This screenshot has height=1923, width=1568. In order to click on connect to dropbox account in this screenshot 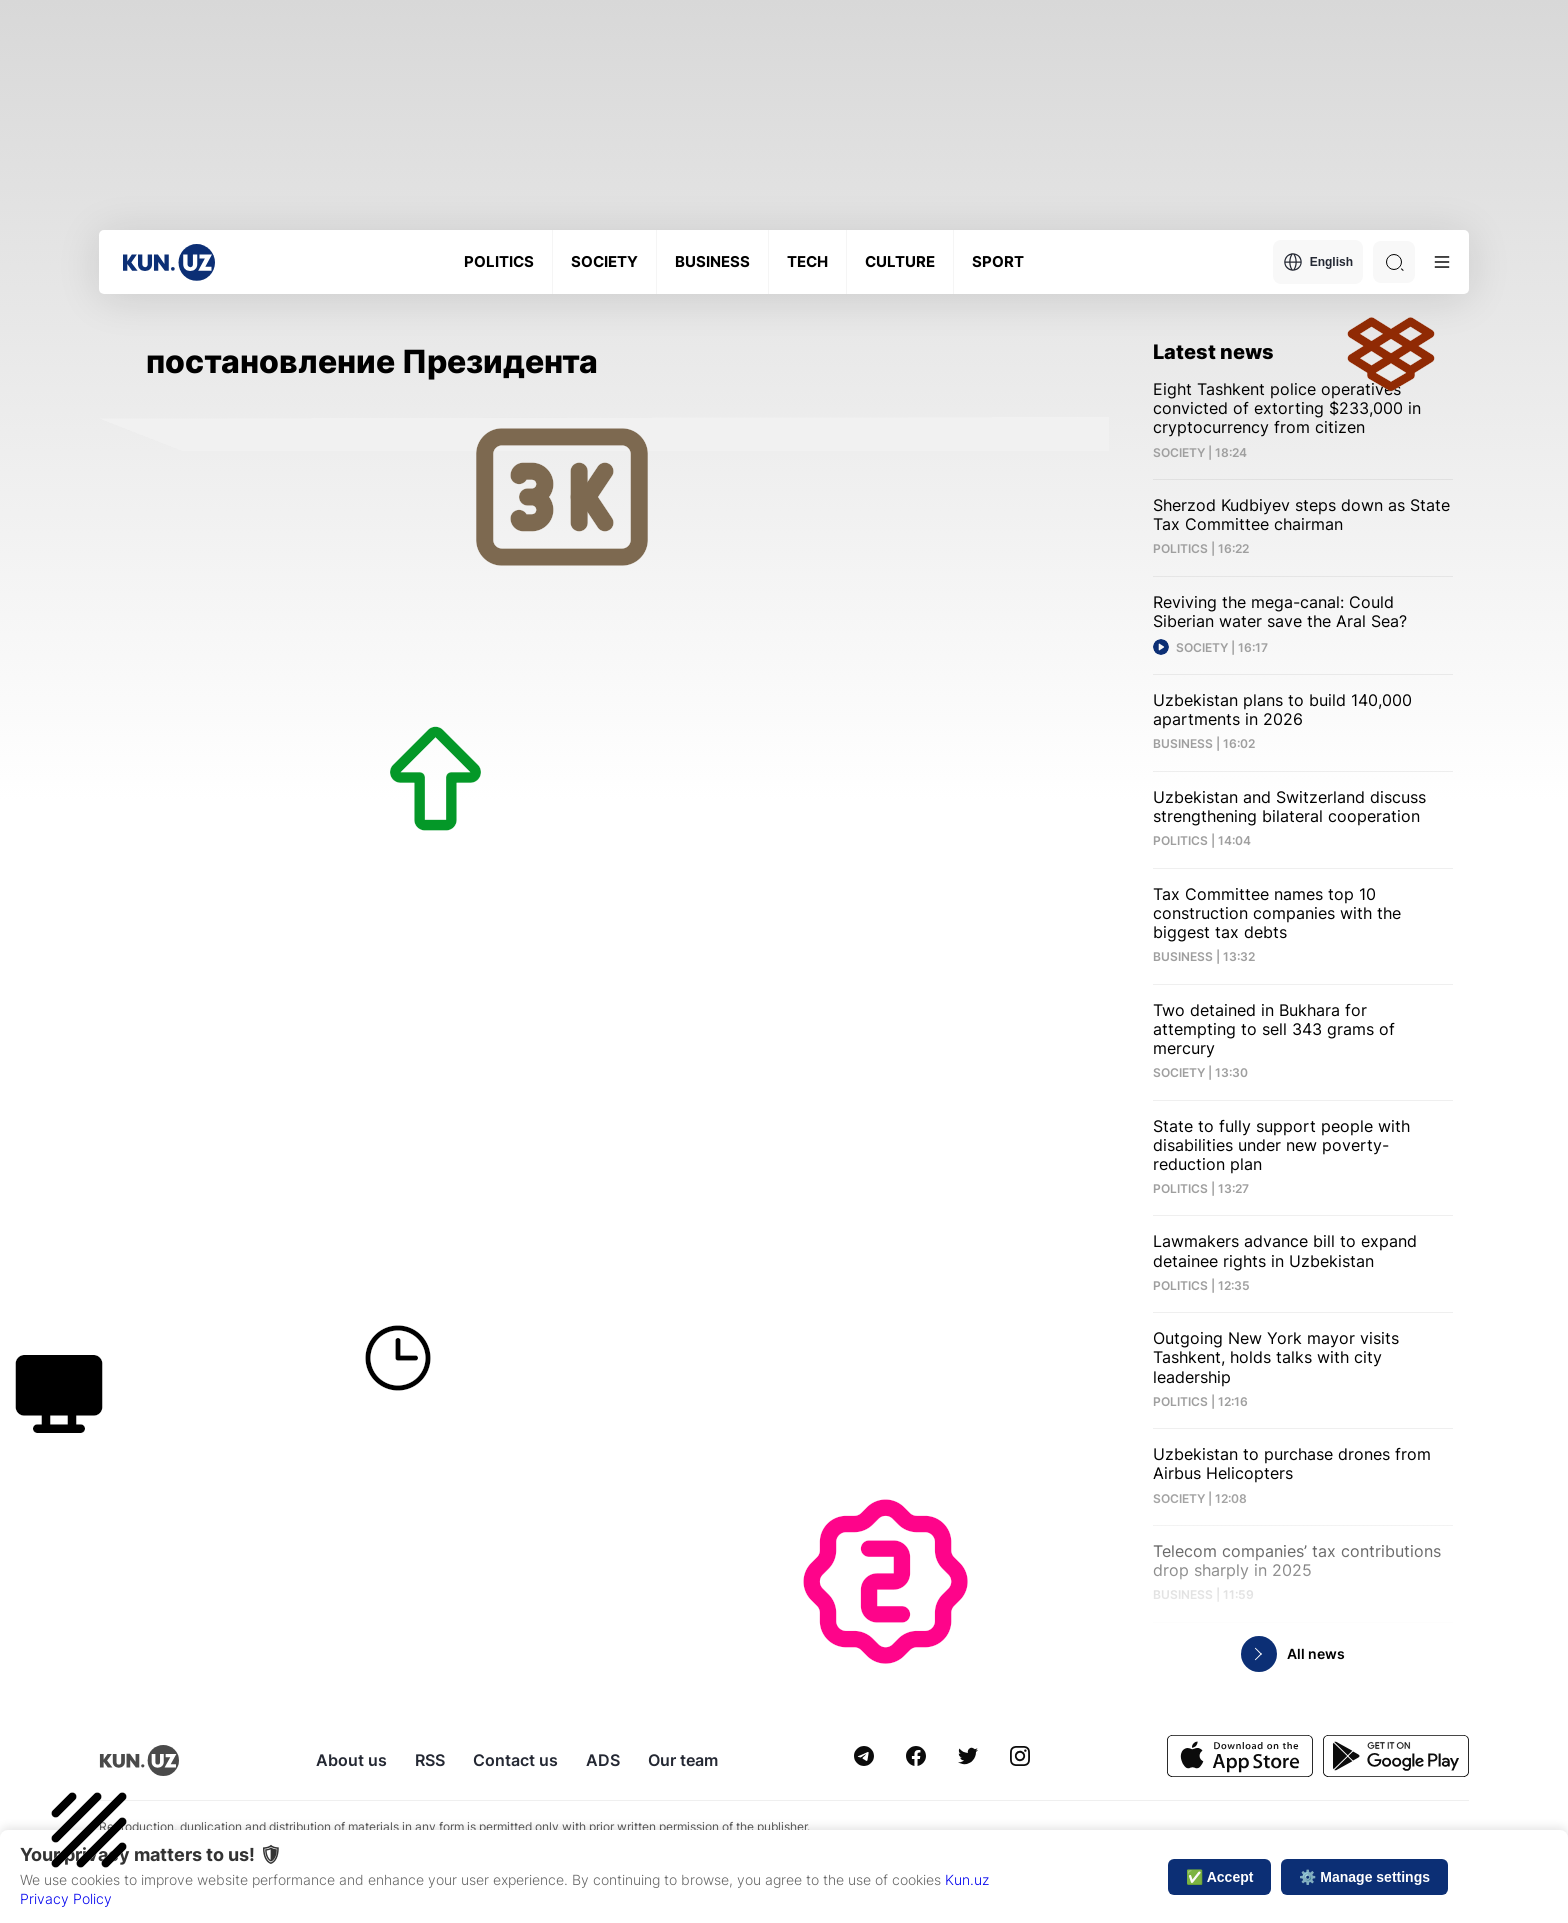, I will do `click(1391, 352)`.